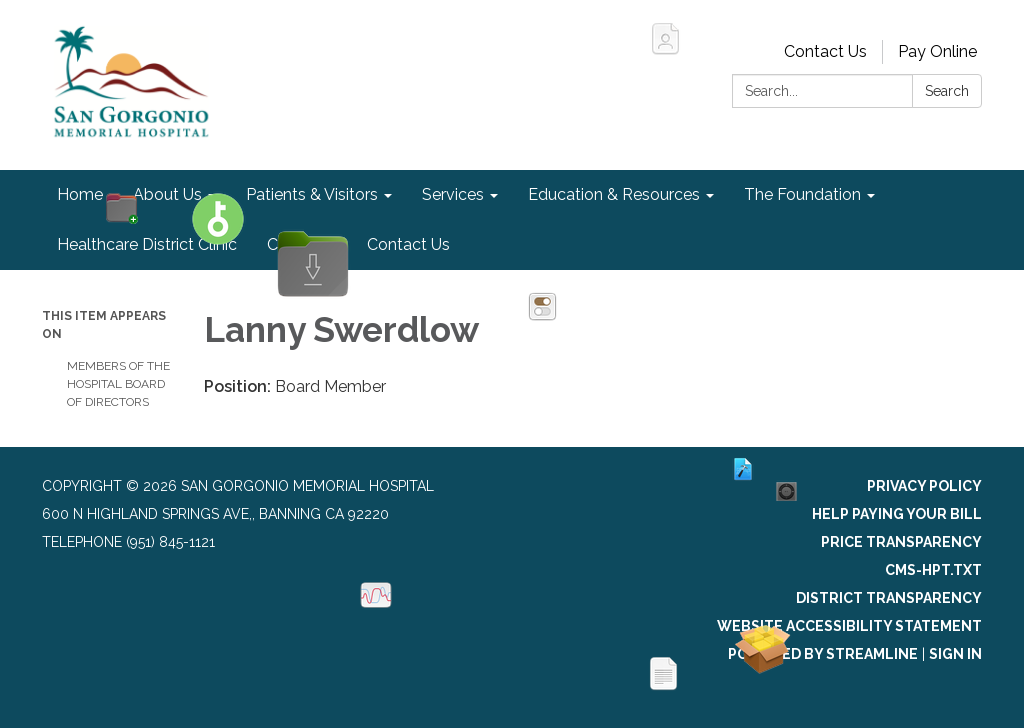 This screenshot has width=1024, height=728. What do you see at coordinates (786, 491) in the screenshot?
I see `iPod shuffle device in space gray` at bounding box center [786, 491].